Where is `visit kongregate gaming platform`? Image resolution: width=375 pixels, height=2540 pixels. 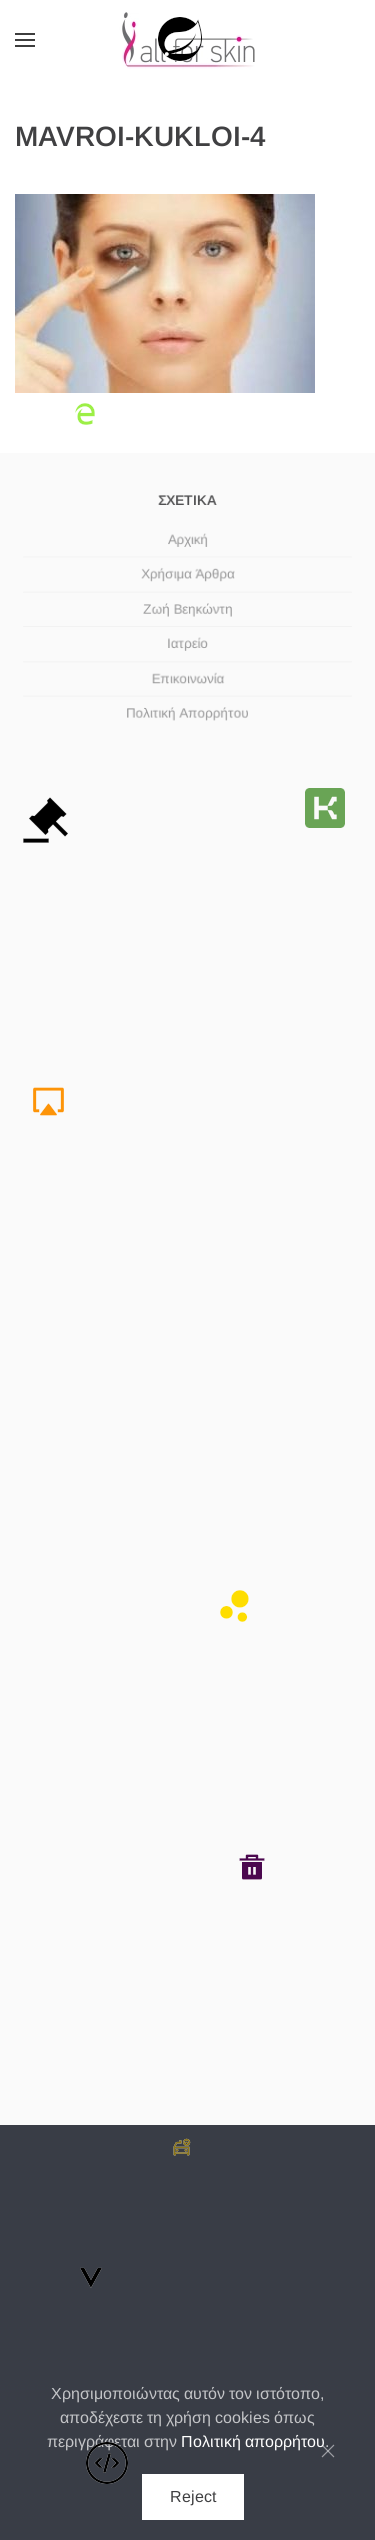
visit kongregate gaming platform is located at coordinates (325, 808).